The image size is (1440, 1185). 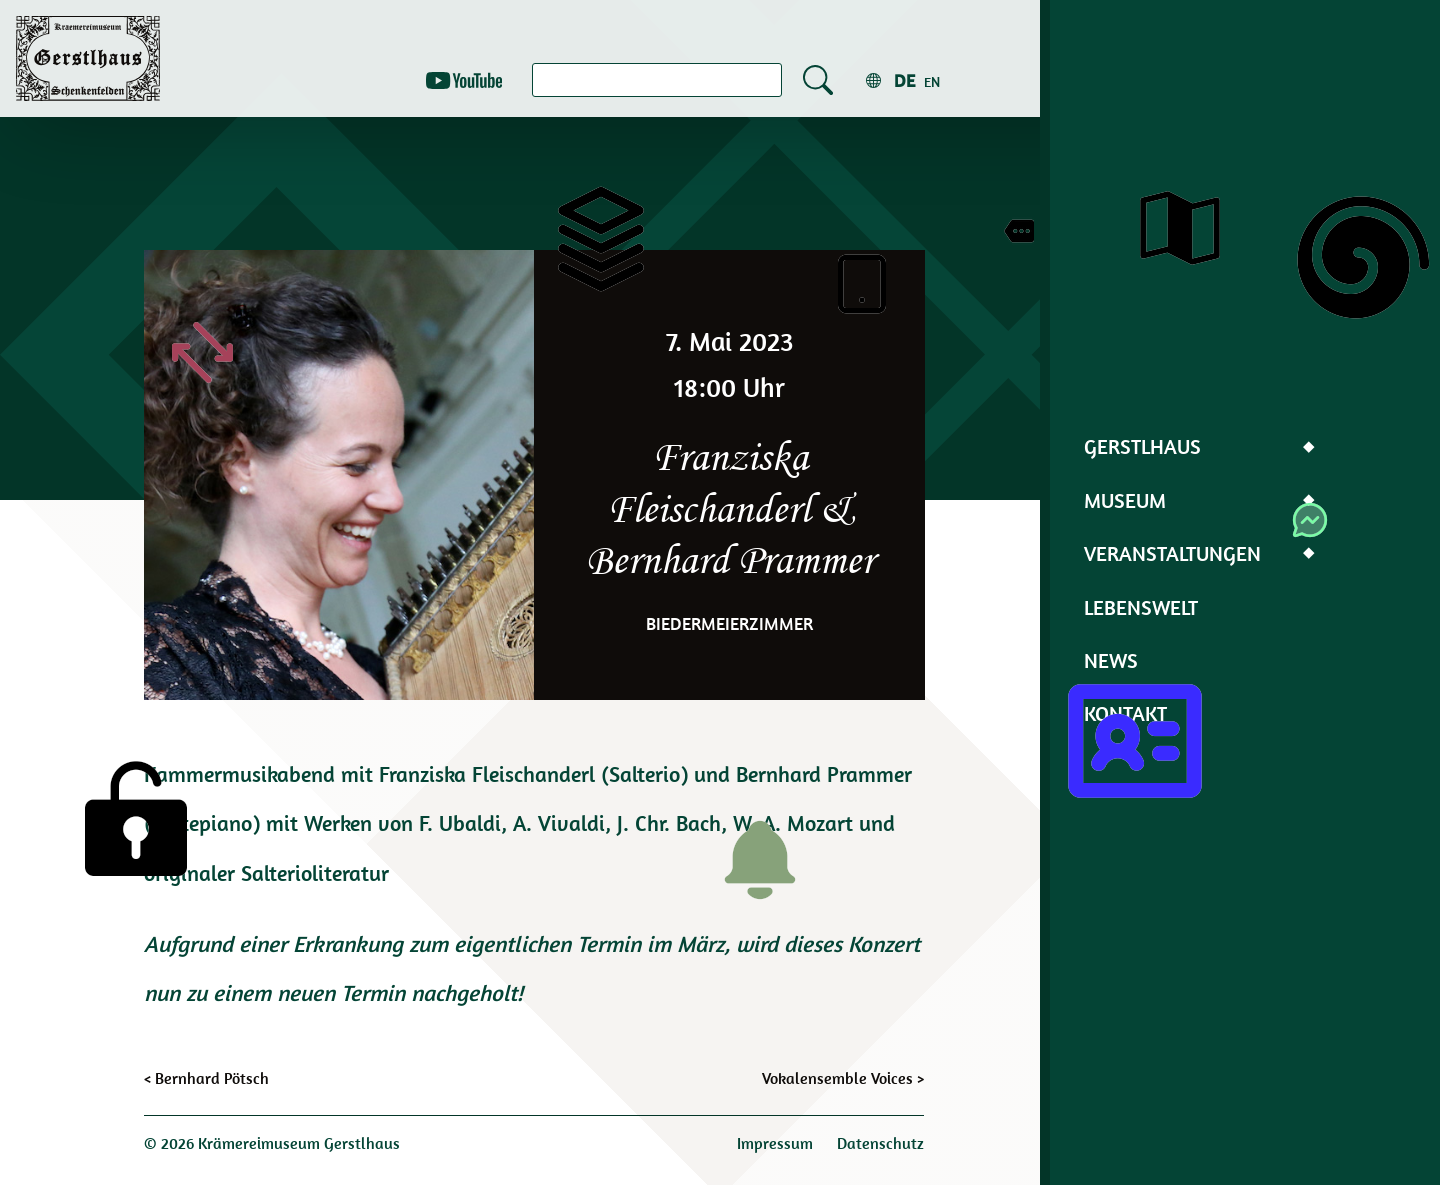 I want to click on indicates loading or processing content, so click(x=1356, y=255).